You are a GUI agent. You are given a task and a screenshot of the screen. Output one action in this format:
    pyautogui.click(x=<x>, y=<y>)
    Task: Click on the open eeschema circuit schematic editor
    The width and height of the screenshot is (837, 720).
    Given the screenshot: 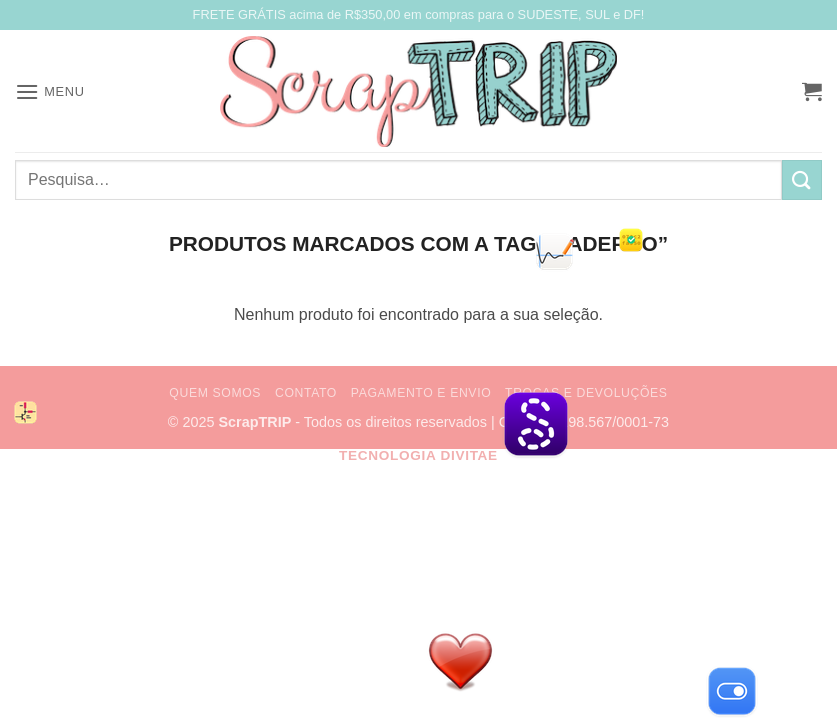 What is the action you would take?
    pyautogui.click(x=25, y=412)
    